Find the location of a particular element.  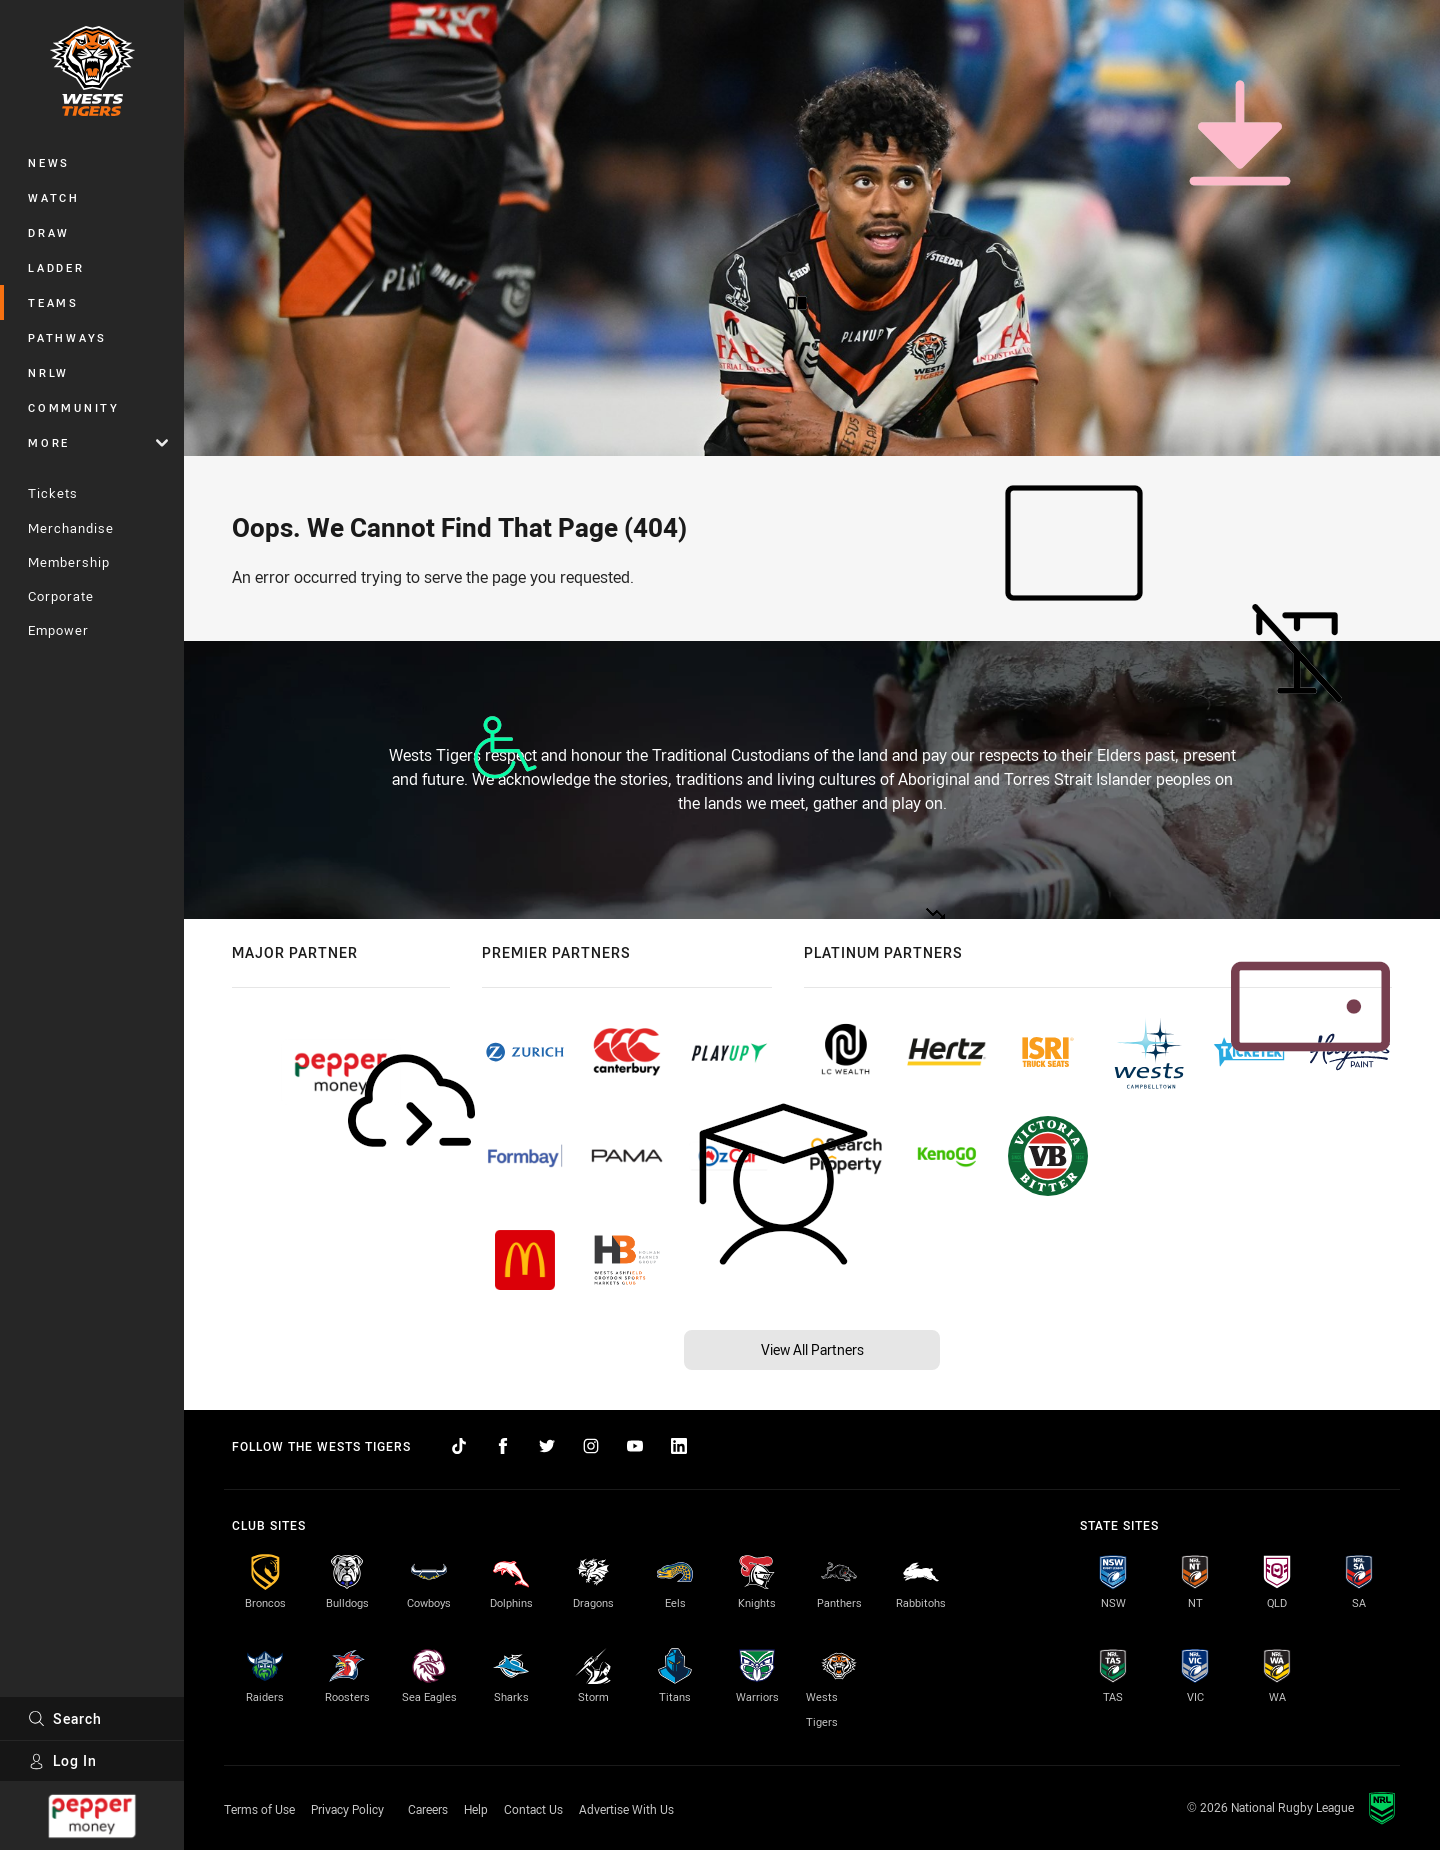

indicates a downward trend in data or metrics is located at coordinates (935, 913).